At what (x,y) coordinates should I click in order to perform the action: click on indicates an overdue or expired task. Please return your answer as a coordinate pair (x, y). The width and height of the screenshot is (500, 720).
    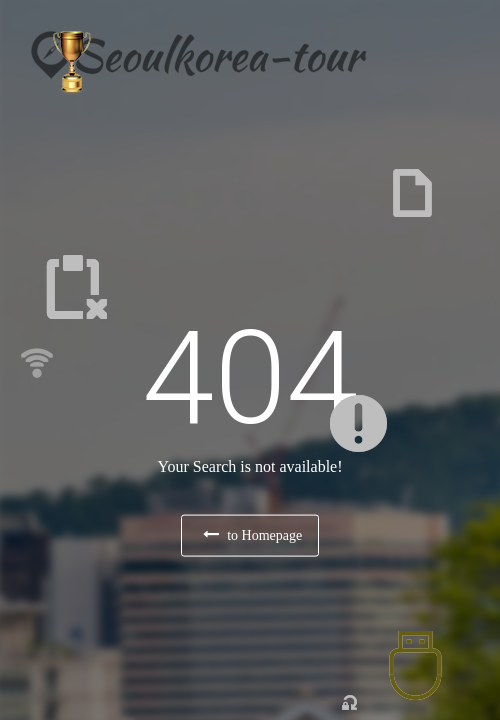
    Looking at the image, I should click on (75, 287).